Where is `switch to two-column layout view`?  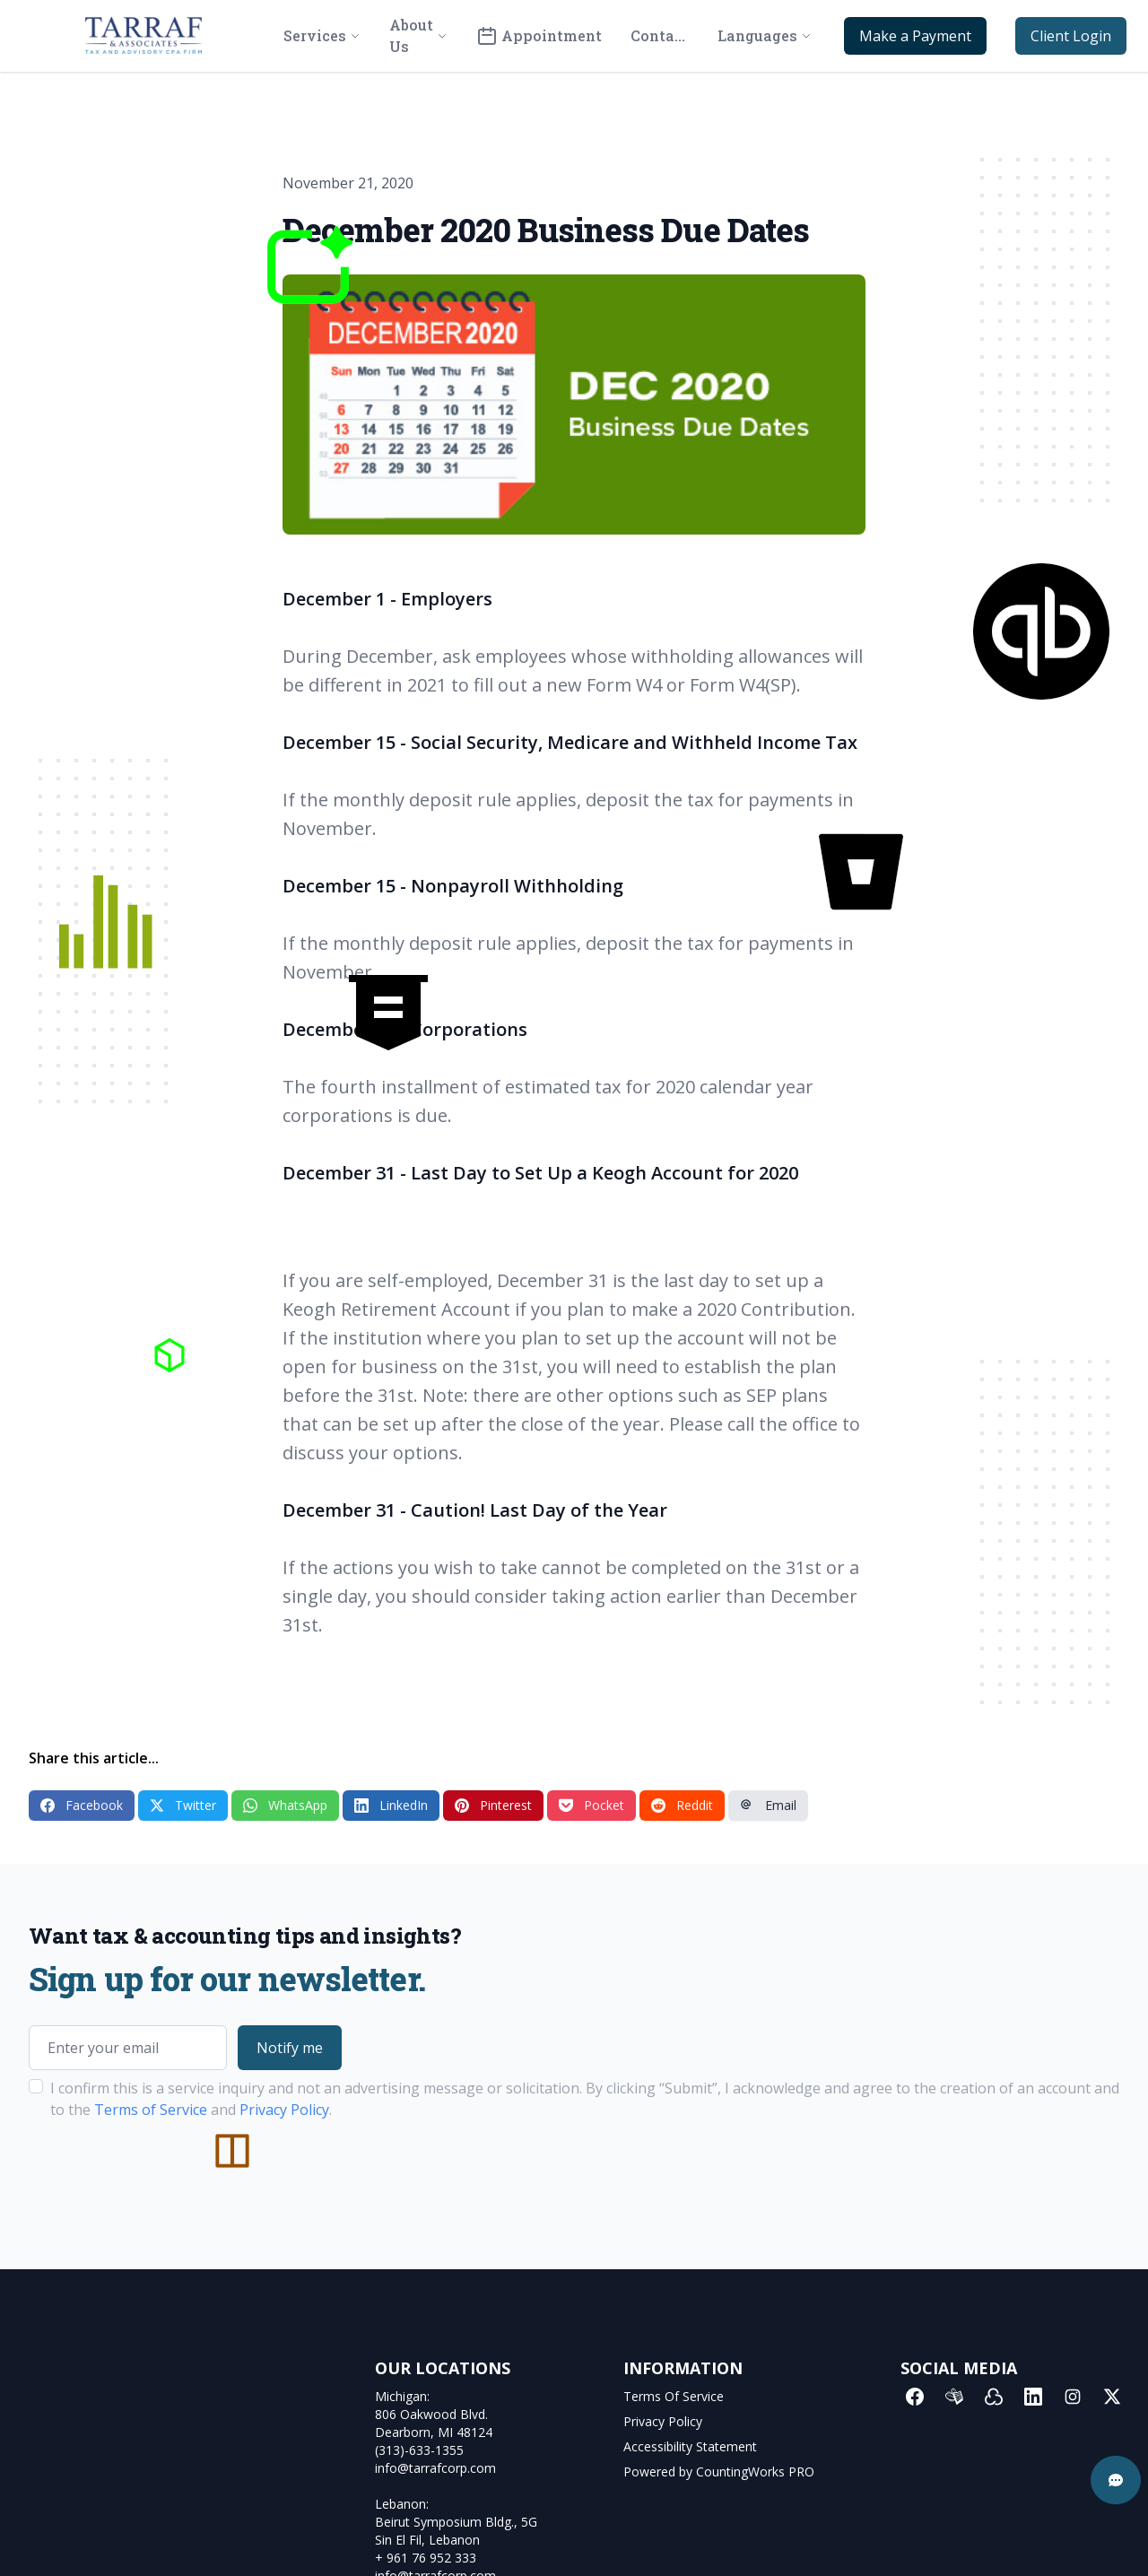 switch to two-column layout view is located at coordinates (232, 2151).